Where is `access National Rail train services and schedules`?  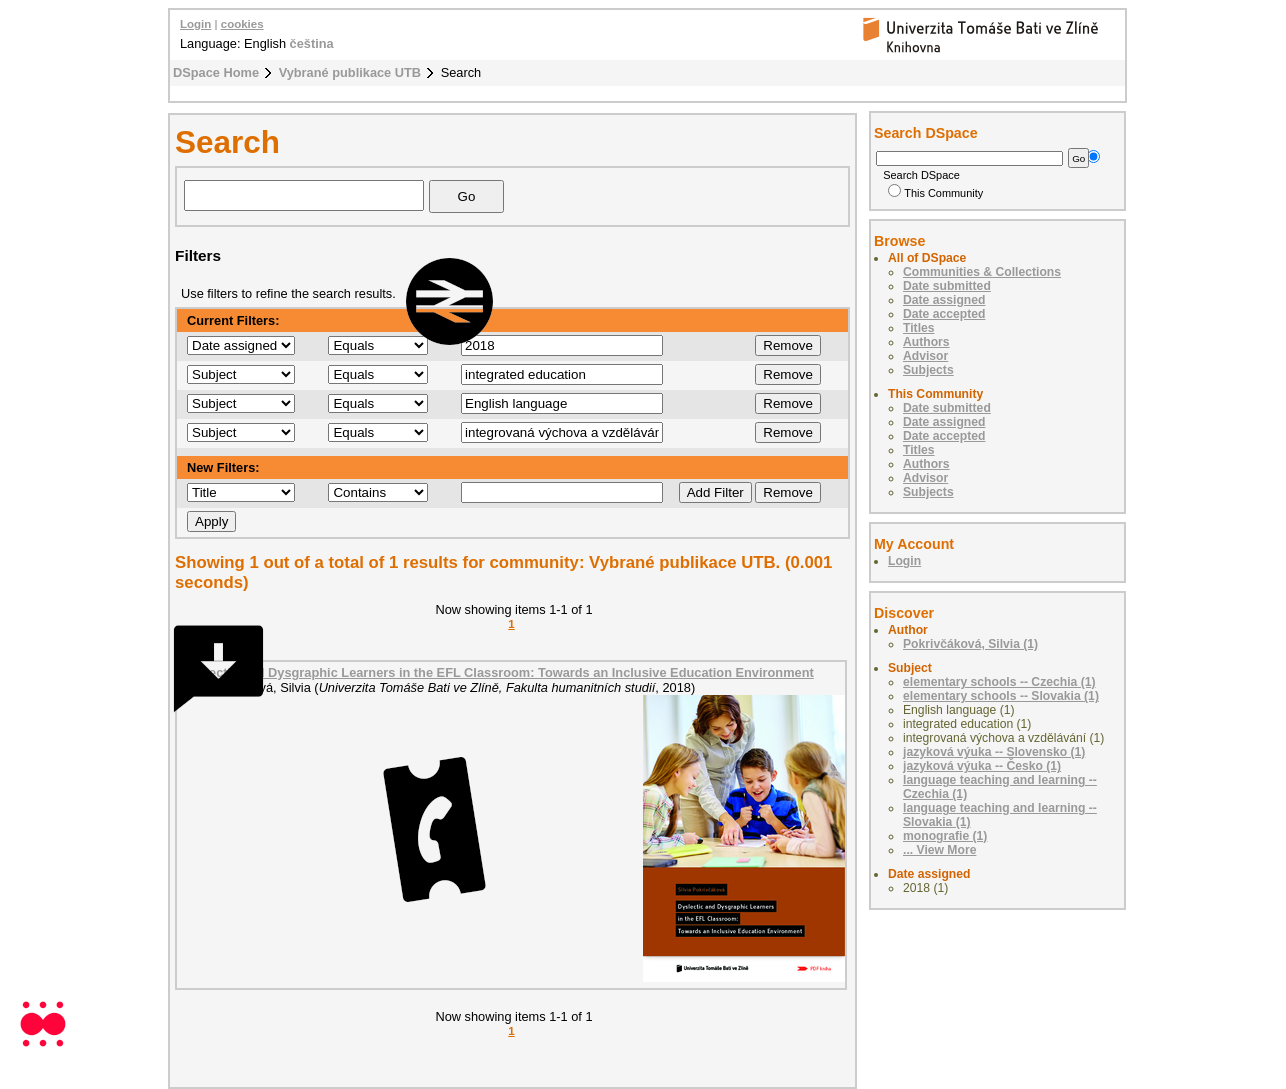 access National Rail train services and schedules is located at coordinates (449, 301).